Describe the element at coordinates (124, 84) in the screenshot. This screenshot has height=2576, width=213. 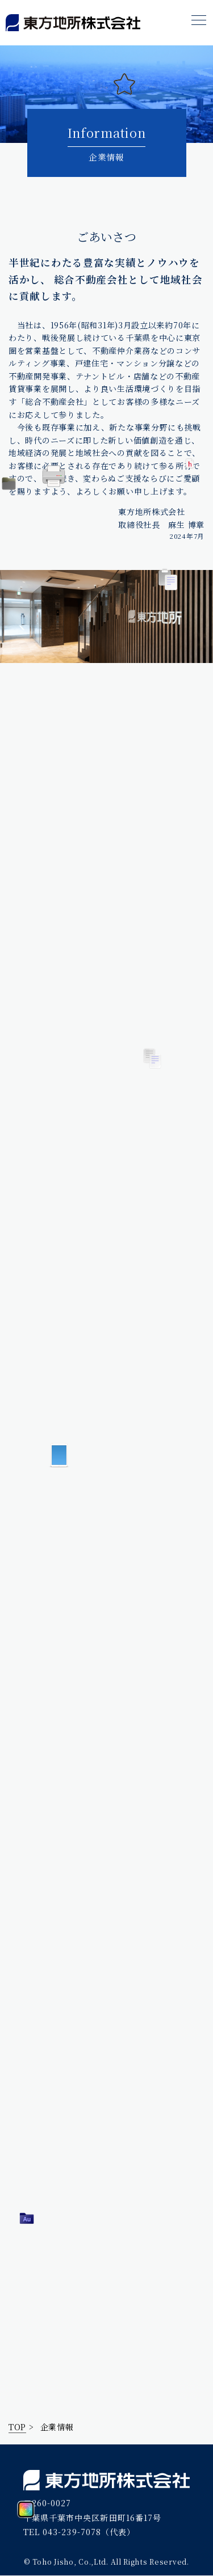
I see `access your favorites` at that location.